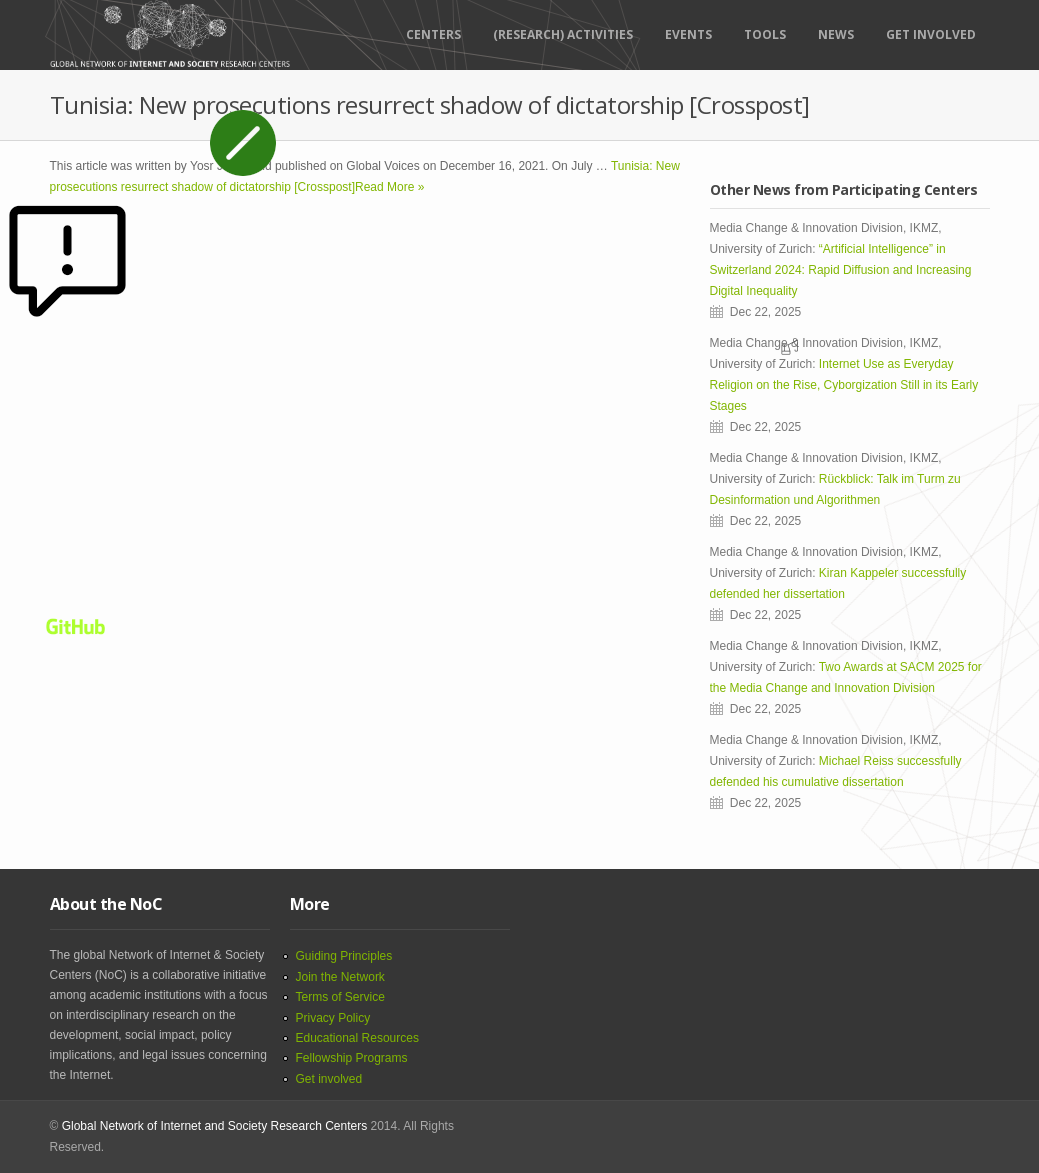 The width and height of the screenshot is (1039, 1173). Describe the element at coordinates (790, 348) in the screenshot. I see `construction or building in progress` at that location.